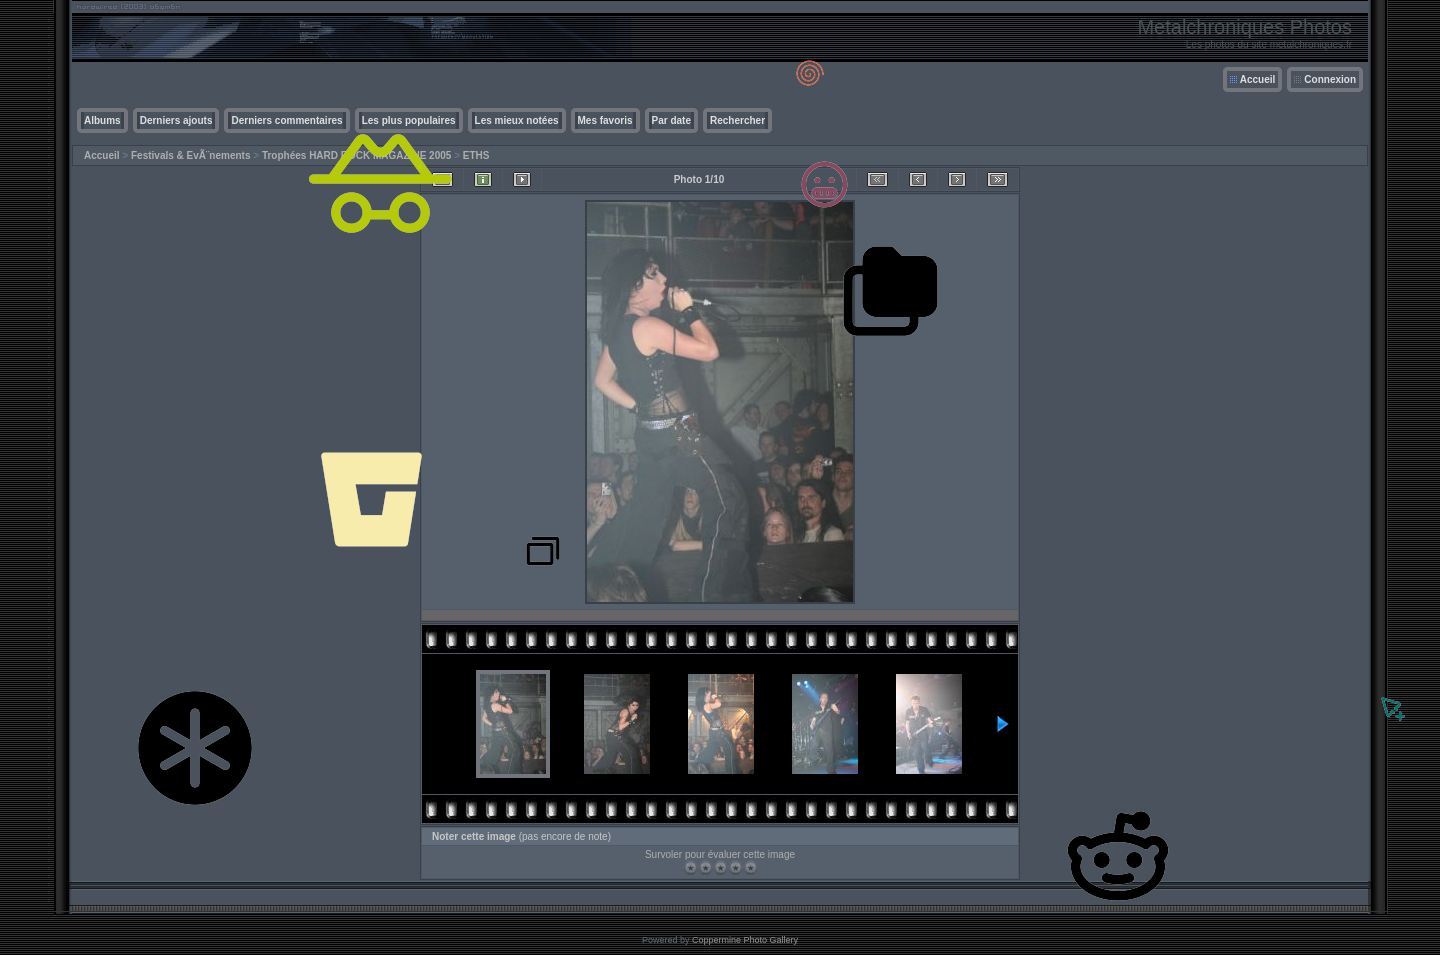  What do you see at coordinates (1118, 860) in the screenshot?
I see `open the Reddit app` at bounding box center [1118, 860].